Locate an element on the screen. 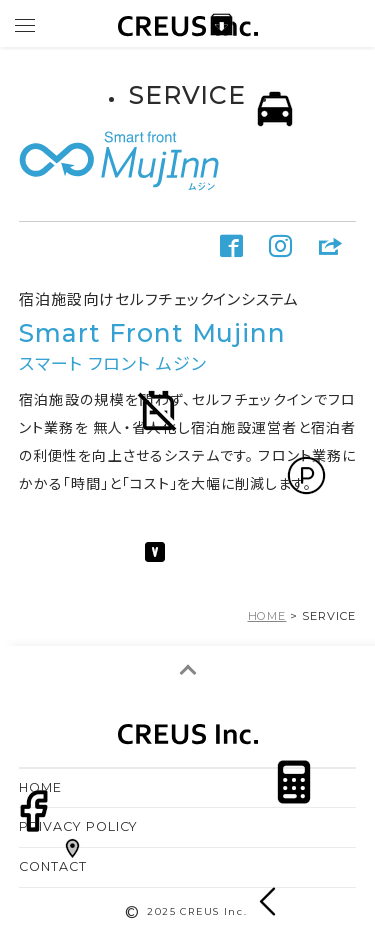 This screenshot has height=946, width=375. indicates items starting with the letter V is located at coordinates (155, 552).